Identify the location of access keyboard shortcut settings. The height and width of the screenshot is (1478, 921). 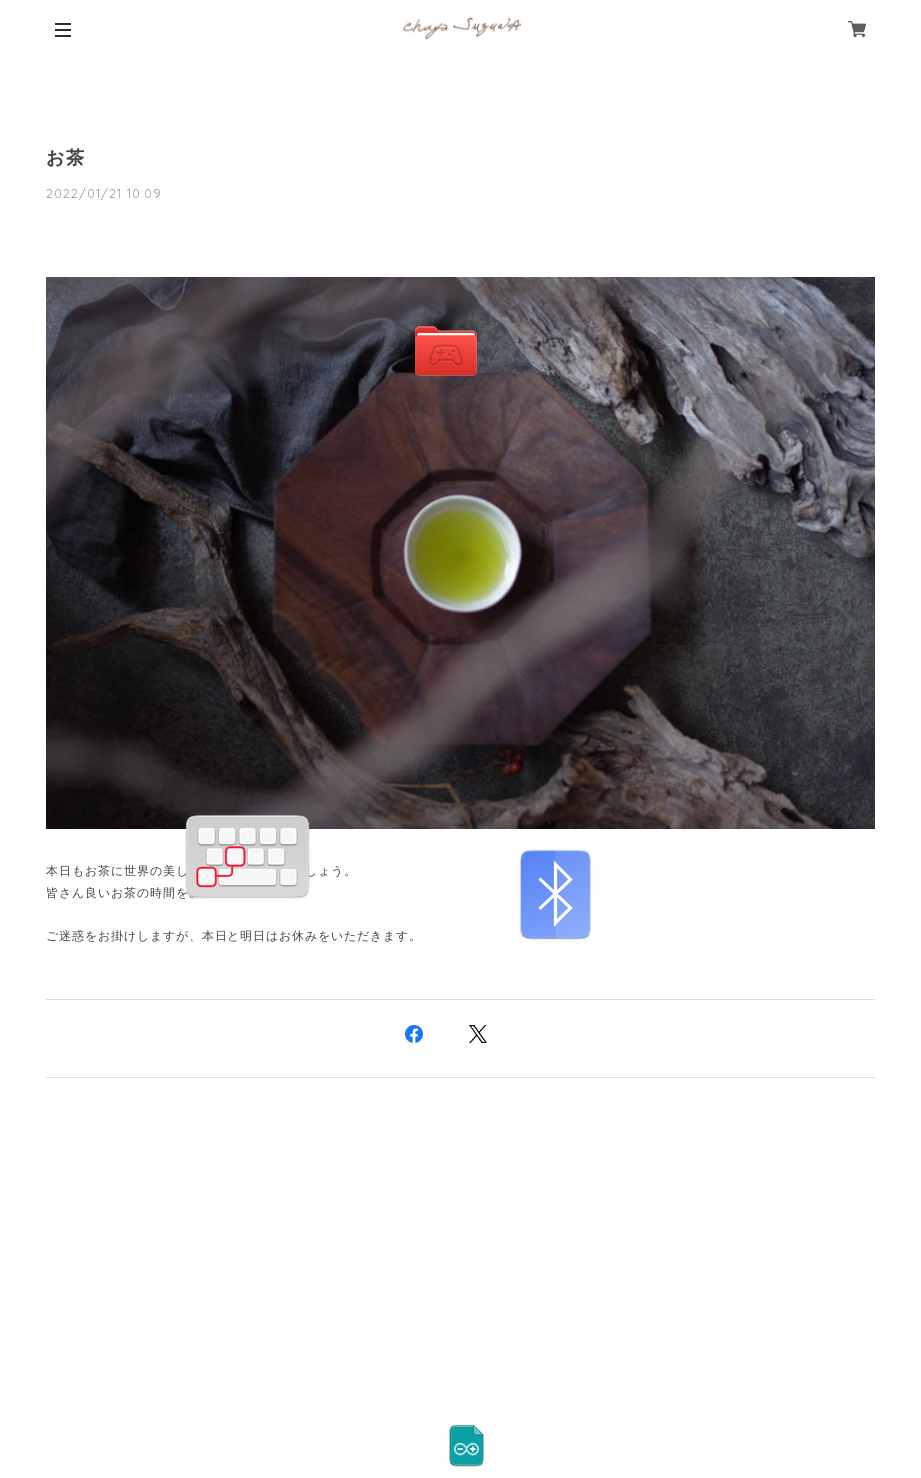
(247, 856).